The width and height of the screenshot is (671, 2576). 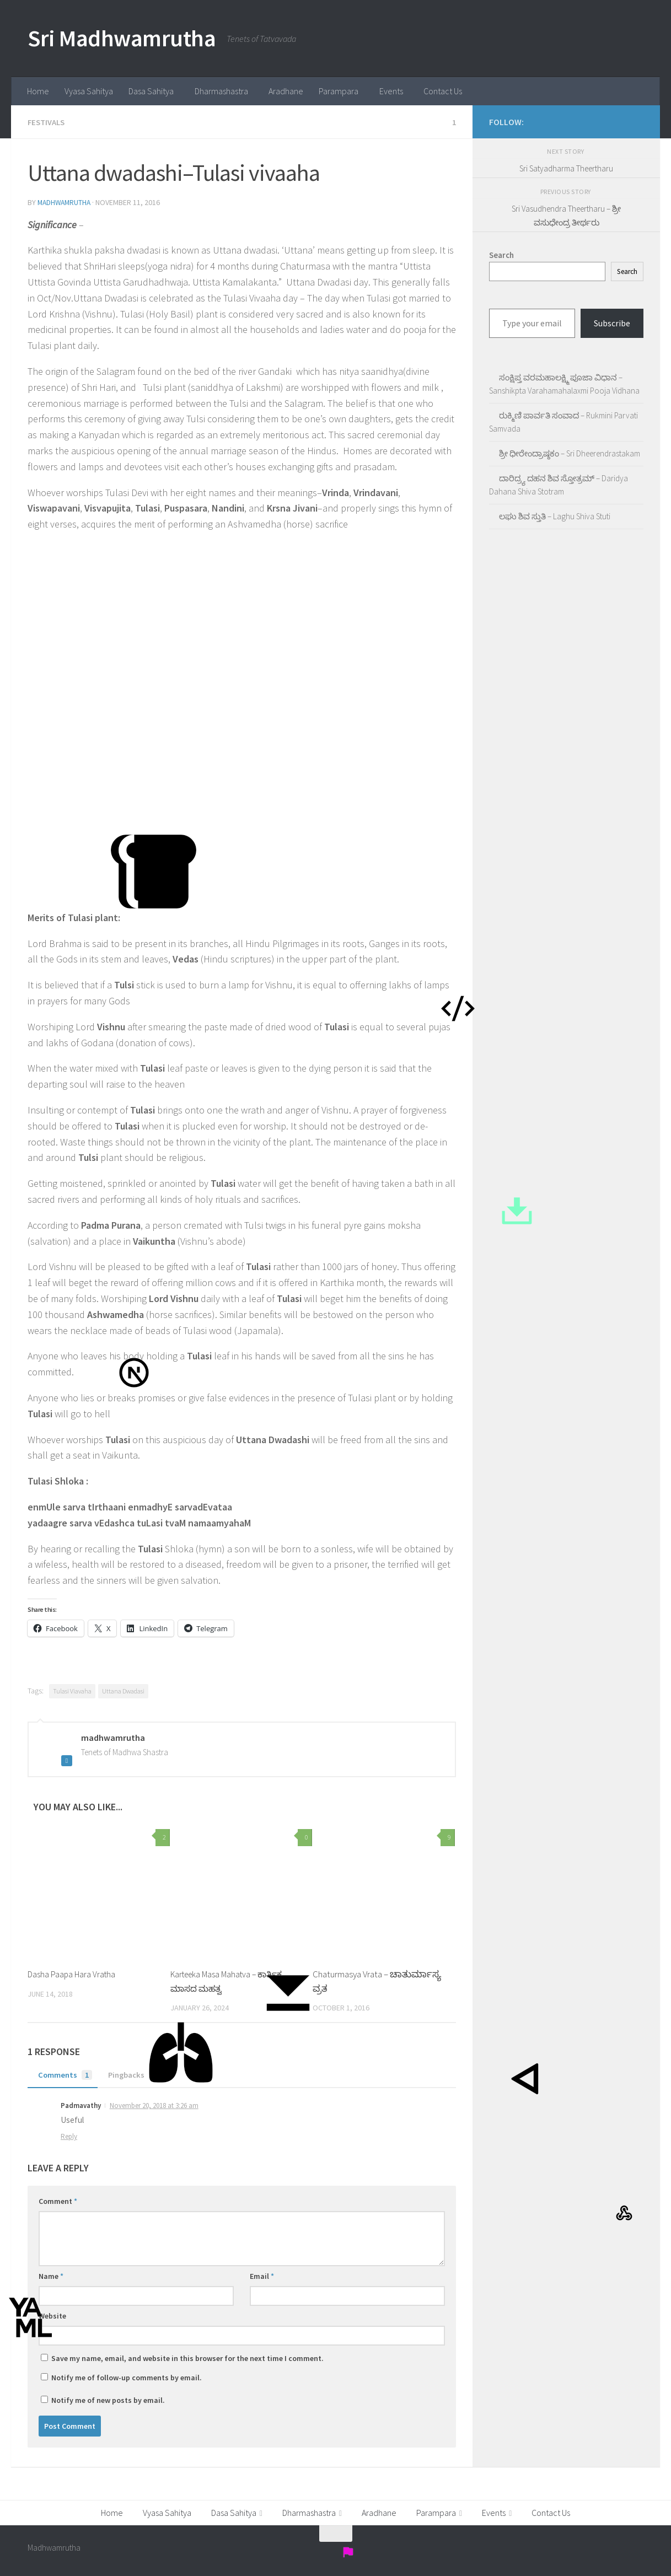 What do you see at coordinates (134, 1373) in the screenshot?
I see `Next.js framework logo` at bounding box center [134, 1373].